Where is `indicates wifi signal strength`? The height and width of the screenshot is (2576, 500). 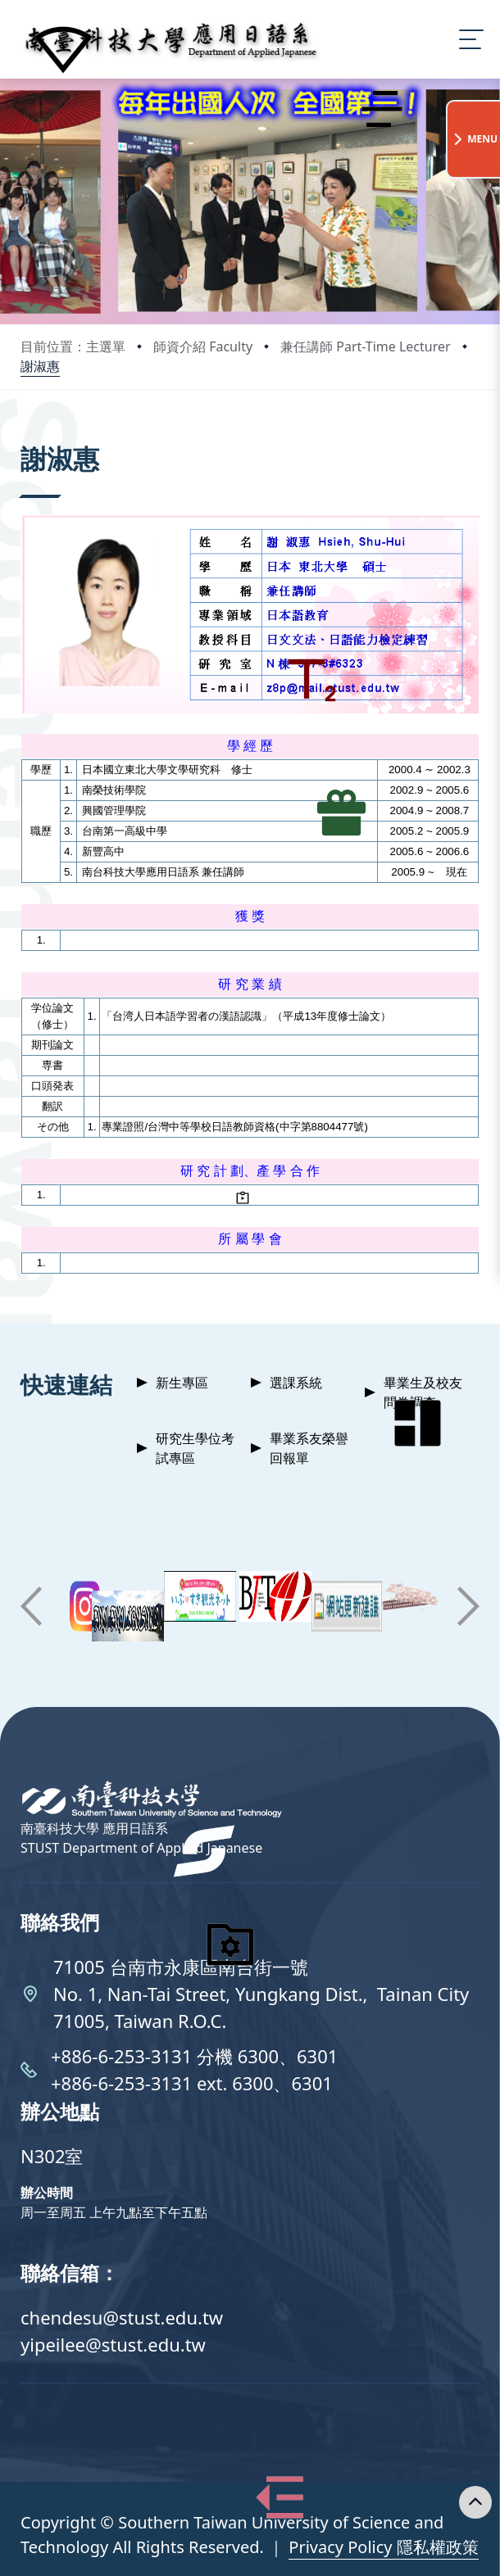 indicates wifi signal strength is located at coordinates (63, 50).